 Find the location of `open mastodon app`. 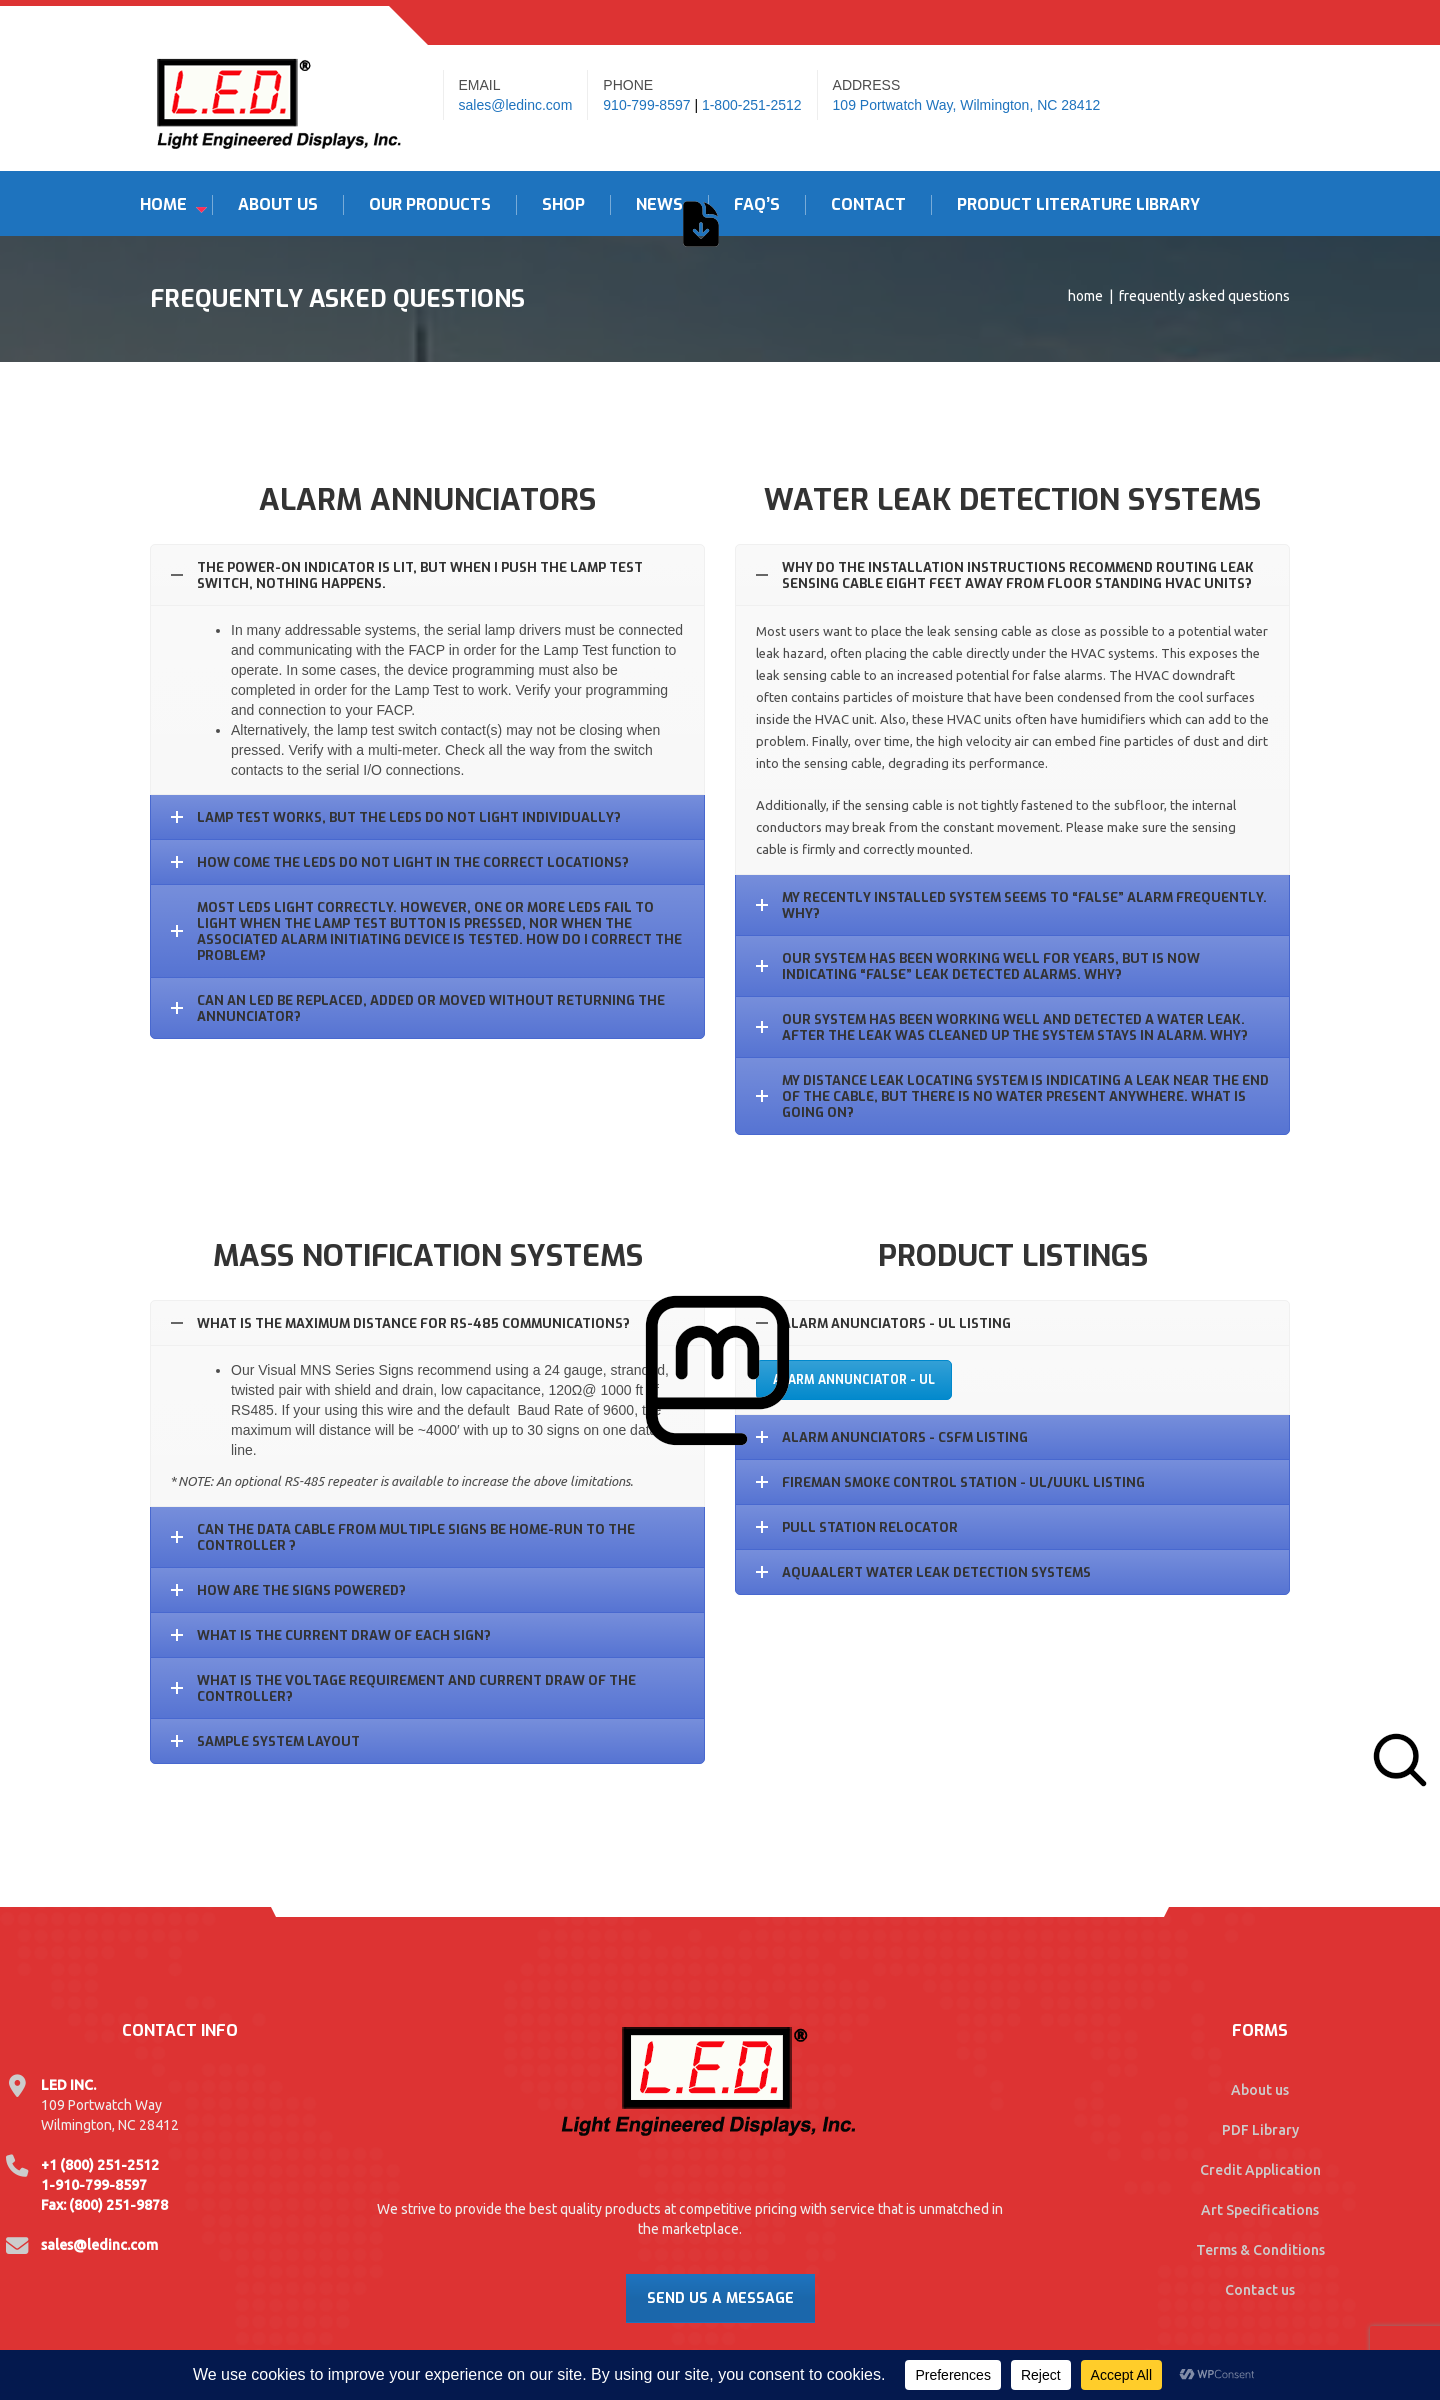

open mastodon app is located at coordinates (717, 1367).